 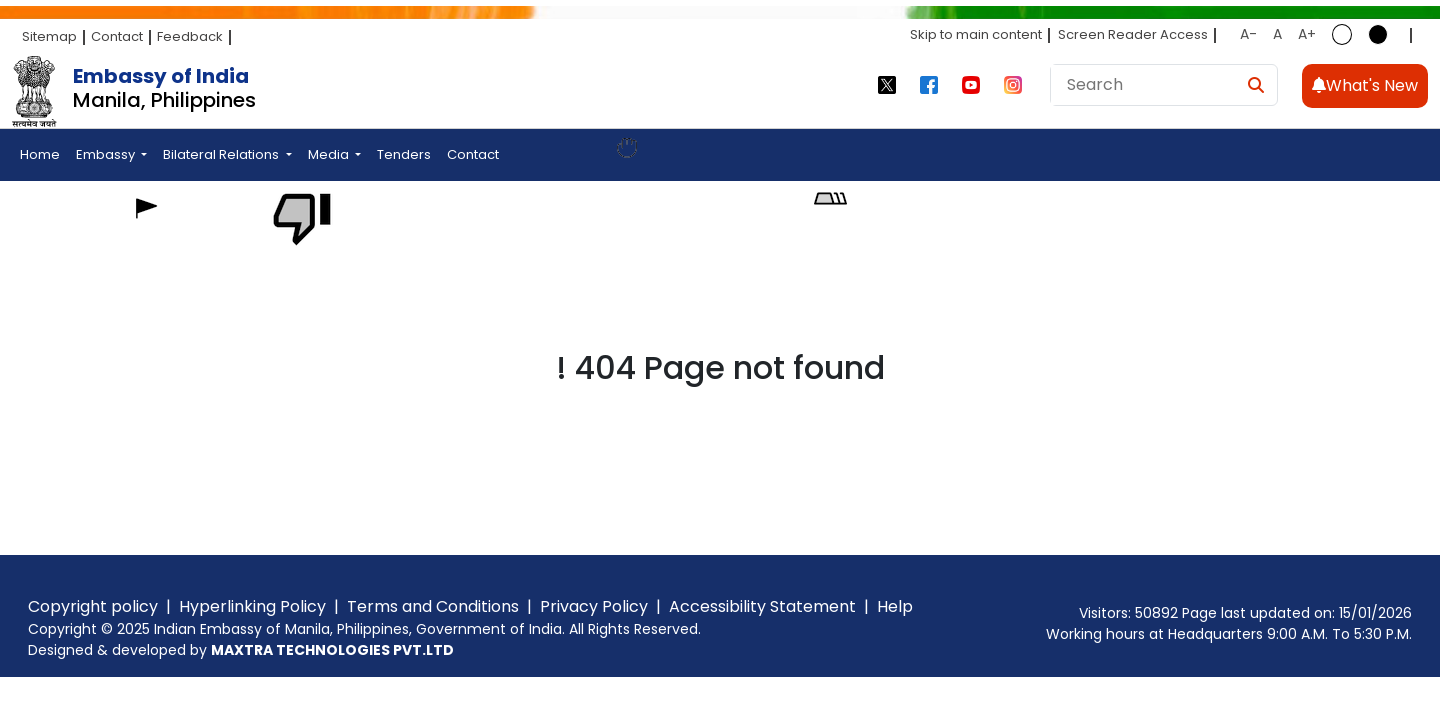 I want to click on switch between open browser tabs, so click(x=830, y=198).